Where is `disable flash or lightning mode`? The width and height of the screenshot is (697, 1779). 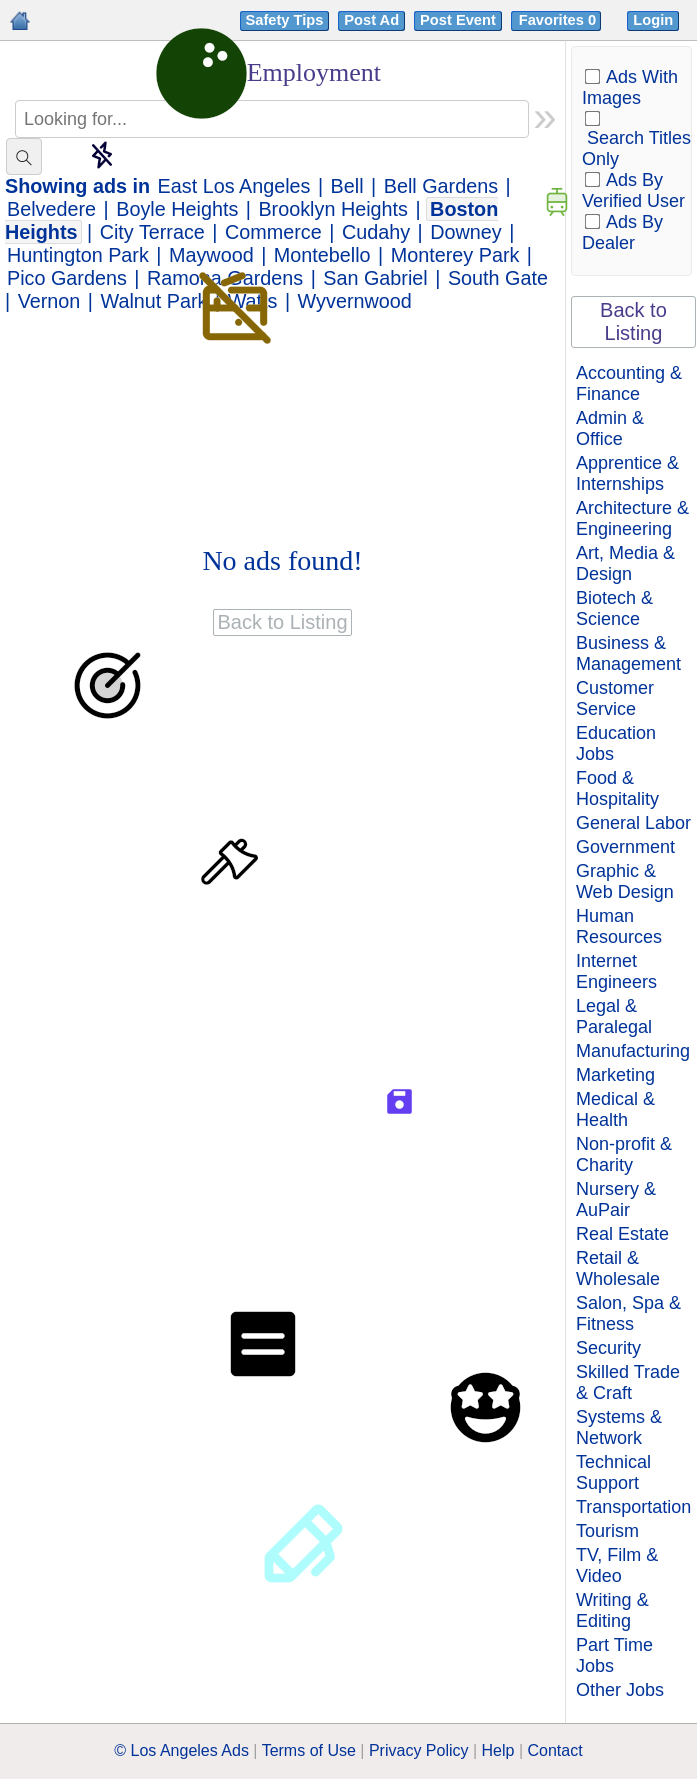
disable flash or lightning mode is located at coordinates (102, 155).